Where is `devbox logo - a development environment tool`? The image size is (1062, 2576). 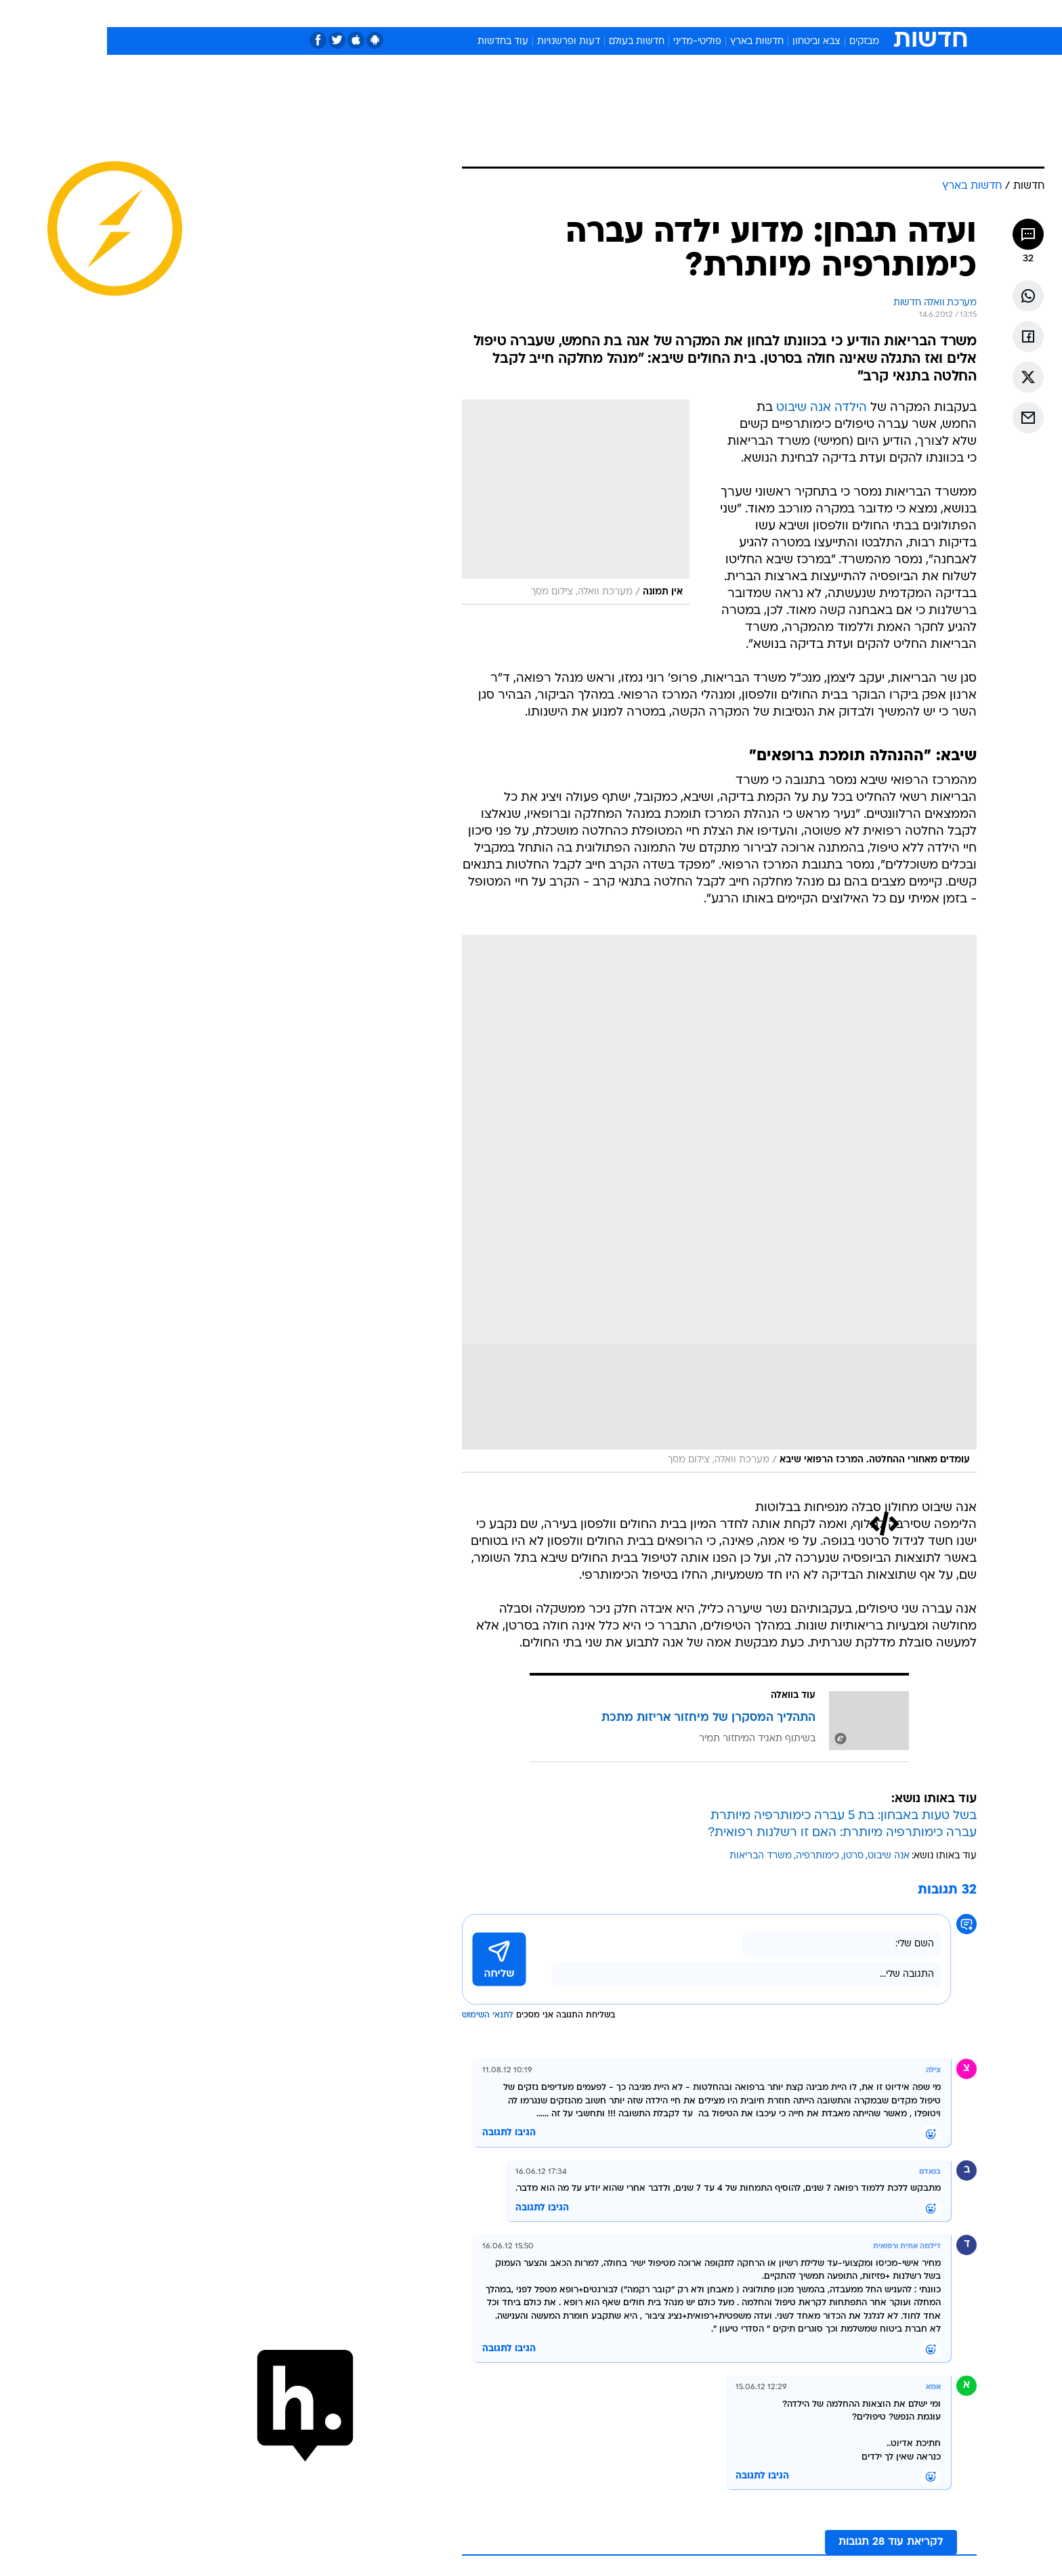 devbox logo - a development environment tool is located at coordinates (884, 1523).